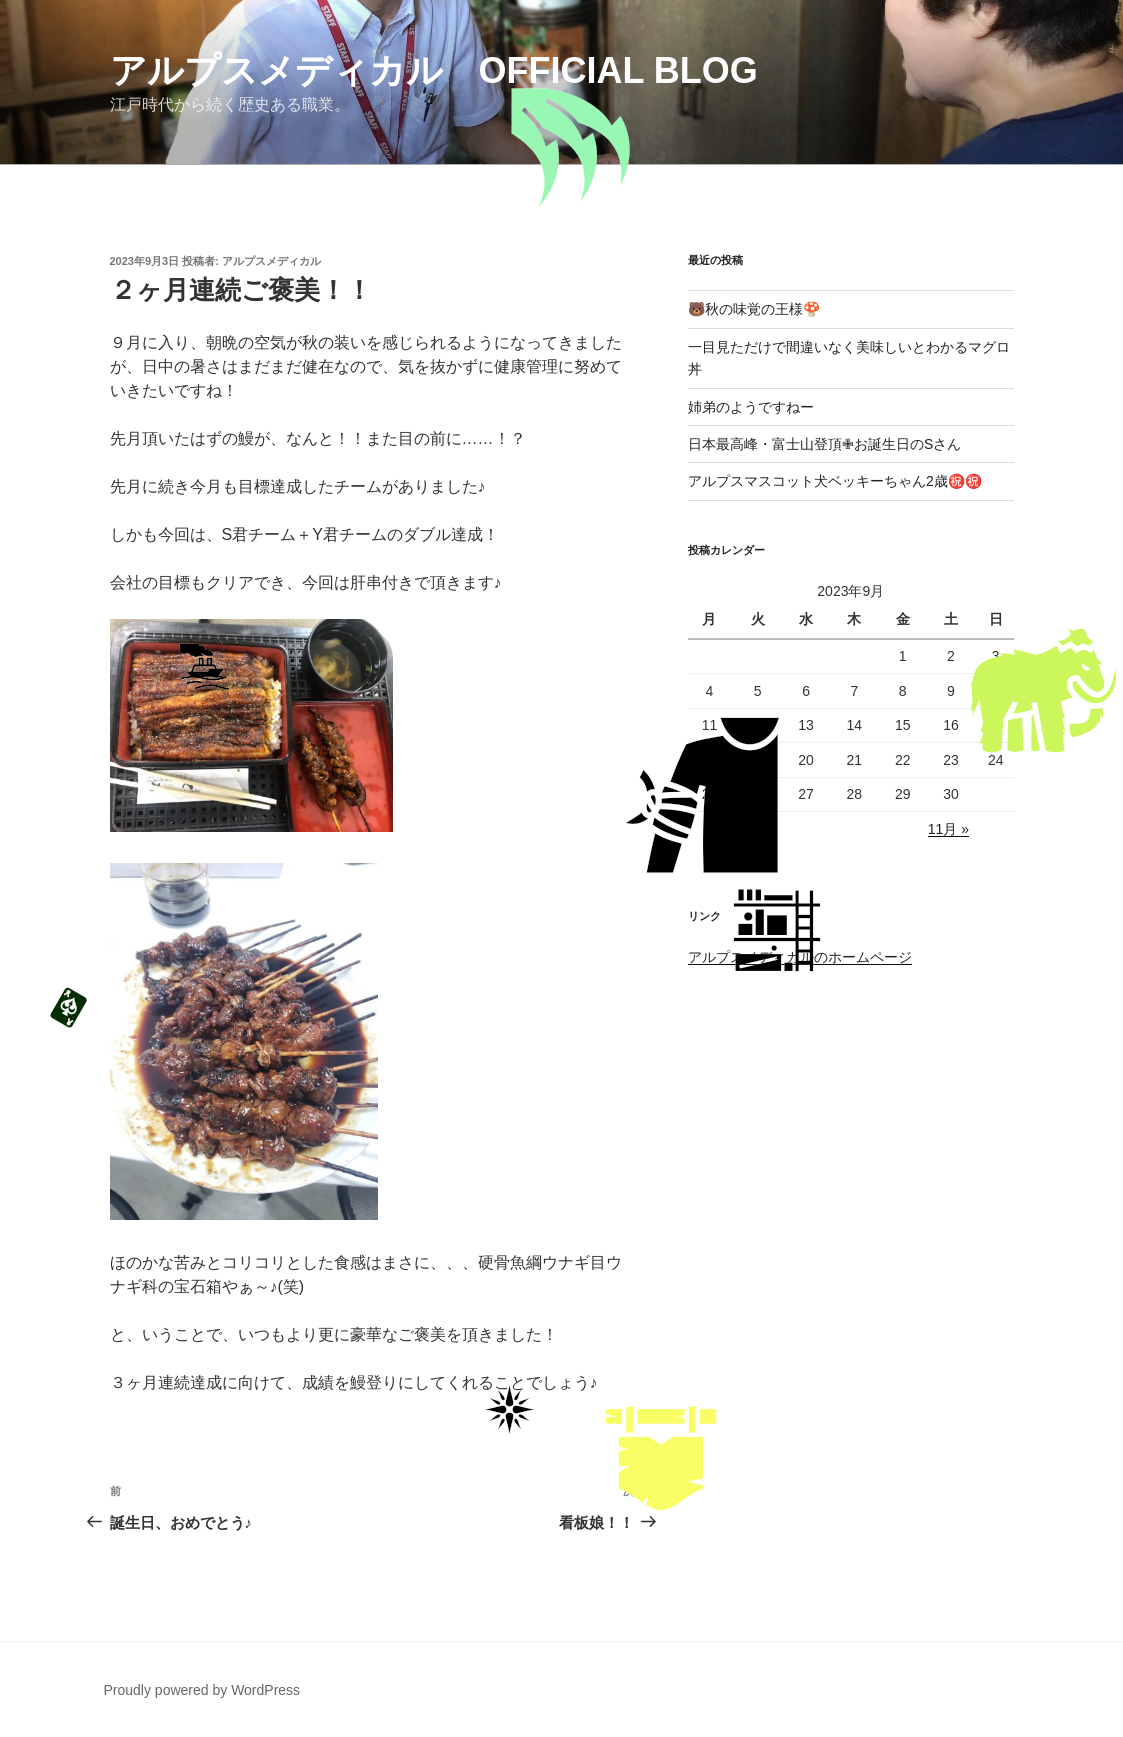 The image size is (1123, 1737). What do you see at coordinates (1043, 690) in the screenshot?
I see `prehistoric or ice age themed game category` at bounding box center [1043, 690].